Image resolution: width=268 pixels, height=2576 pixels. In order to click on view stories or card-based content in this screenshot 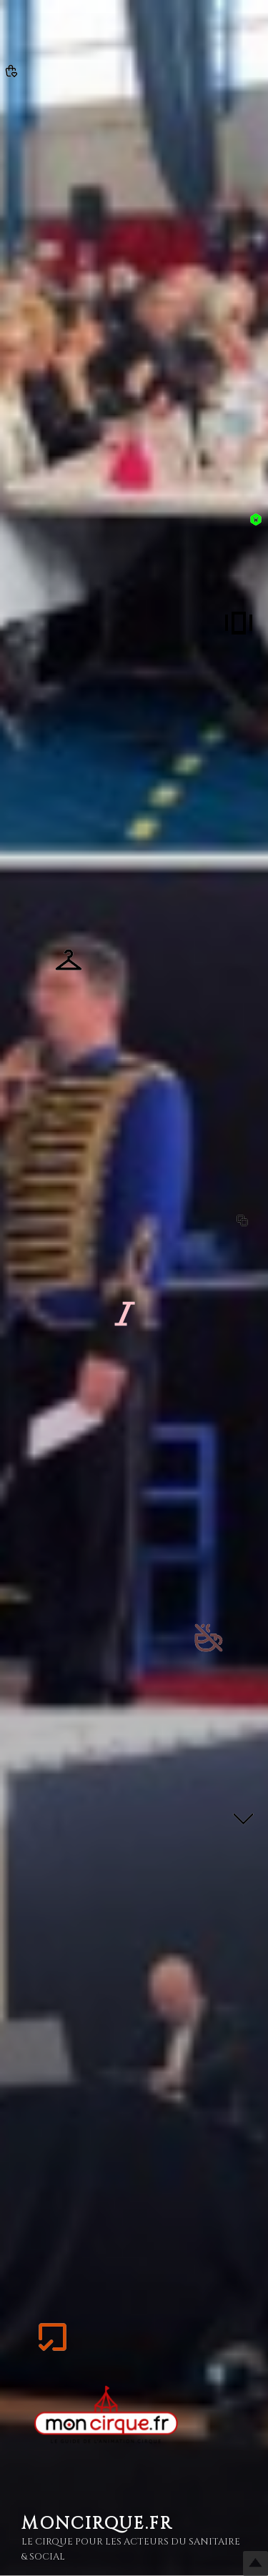, I will do `click(239, 624)`.